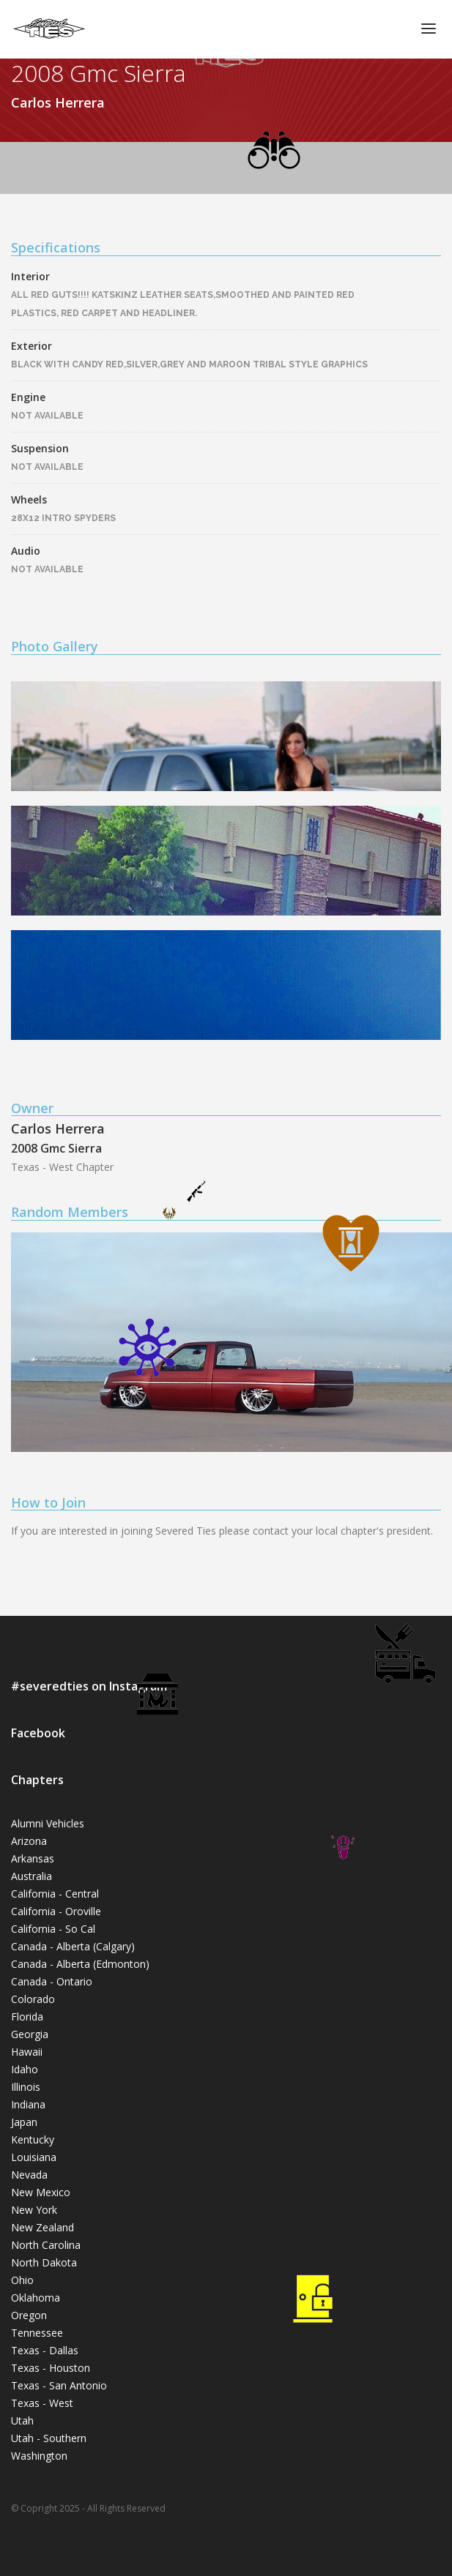 This screenshot has width=452, height=2576. What do you see at coordinates (343, 1847) in the screenshot?
I see `indicates sleep mode or rest state` at bounding box center [343, 1847].